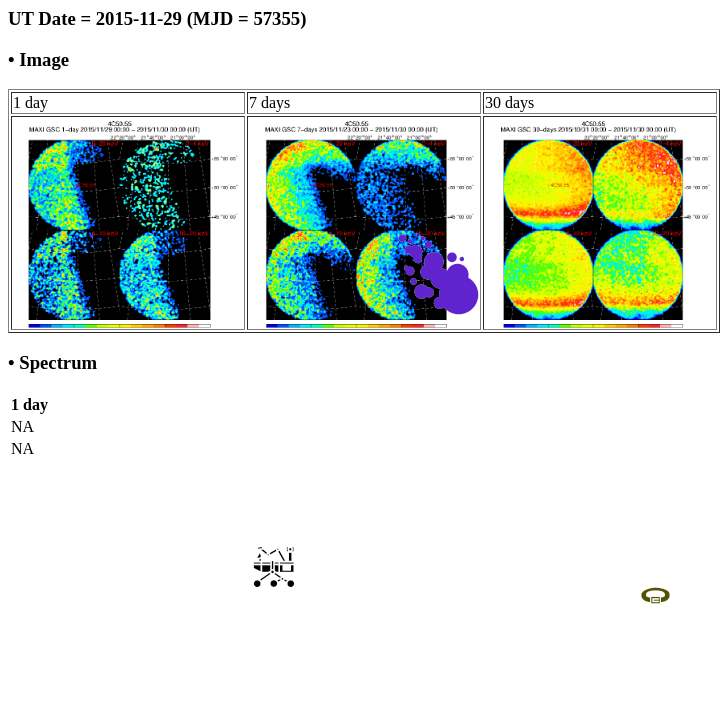  Describe the element at coordinates (438, 274) in the screenshot. I see `indicates a chemical reaction or potion effect` at that location.